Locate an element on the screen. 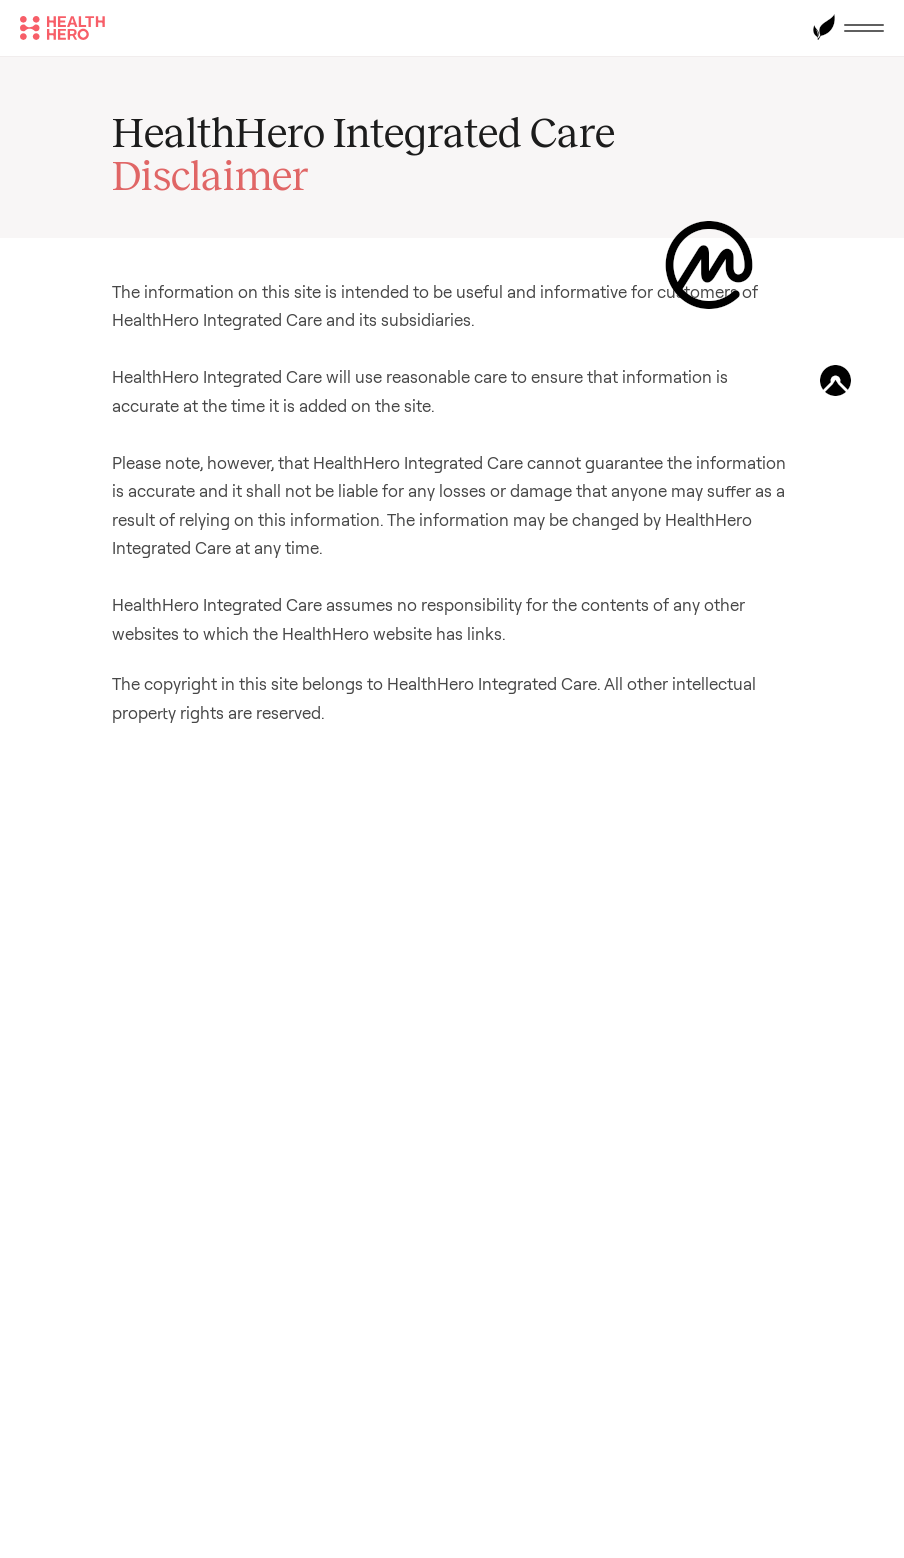  open CoinMarketCap app is located at coordinates (709, 265).